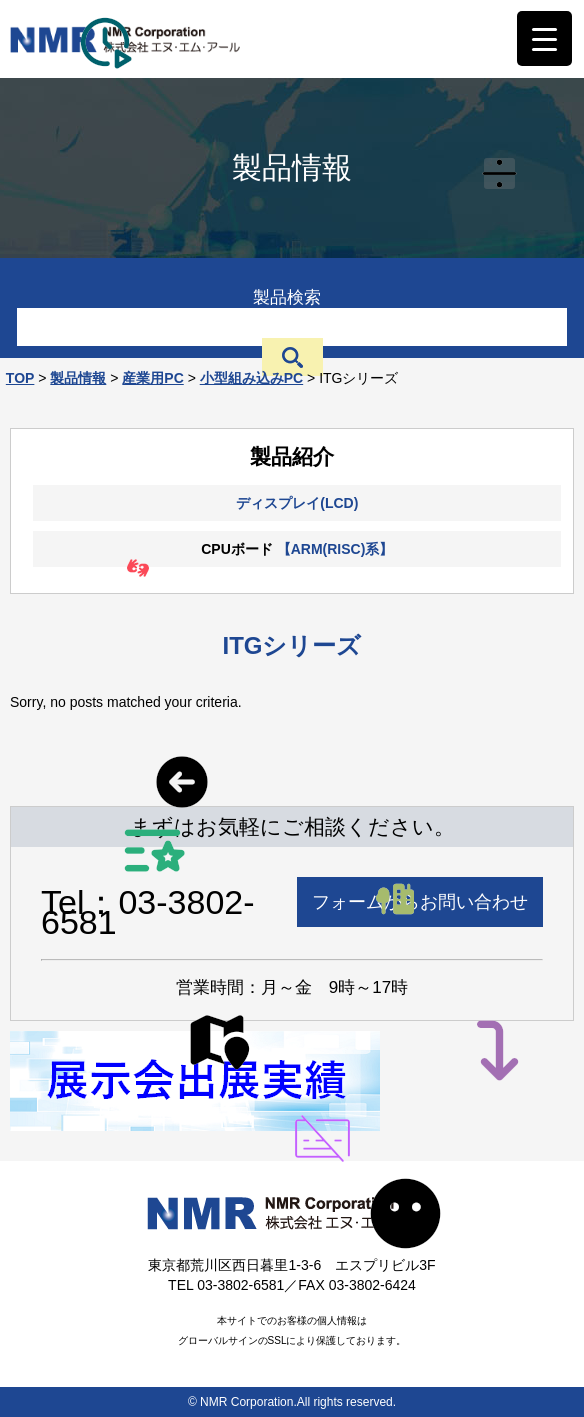 Image resolution: width=584 pixels, height=1417 pixels. What do you see at coordinates (395, 899) in the screenshot?
I see `view urban green spaces or parks` at bounding box center [395, 899].